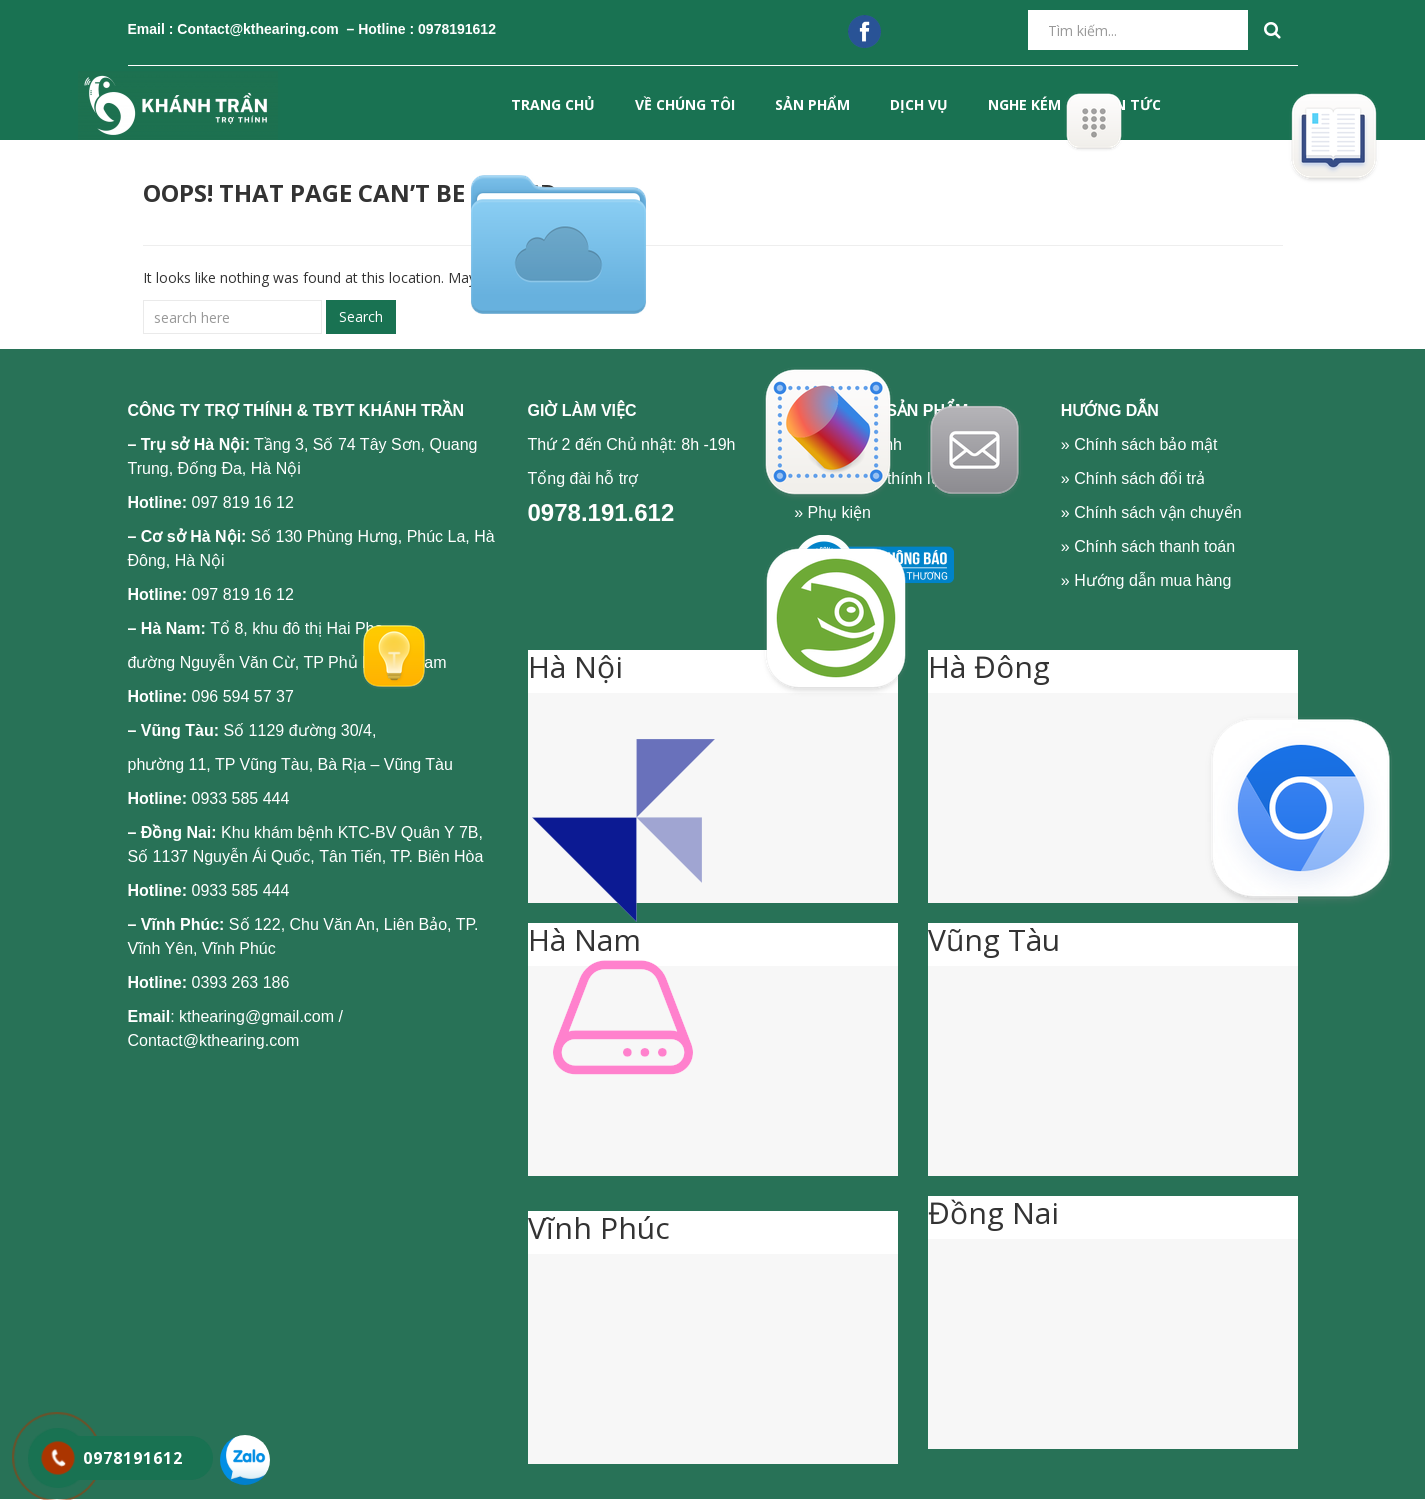  Describe the element at coordinates (623, 1013) in the screenshot. I see `access hard drive or storage device` at that location.